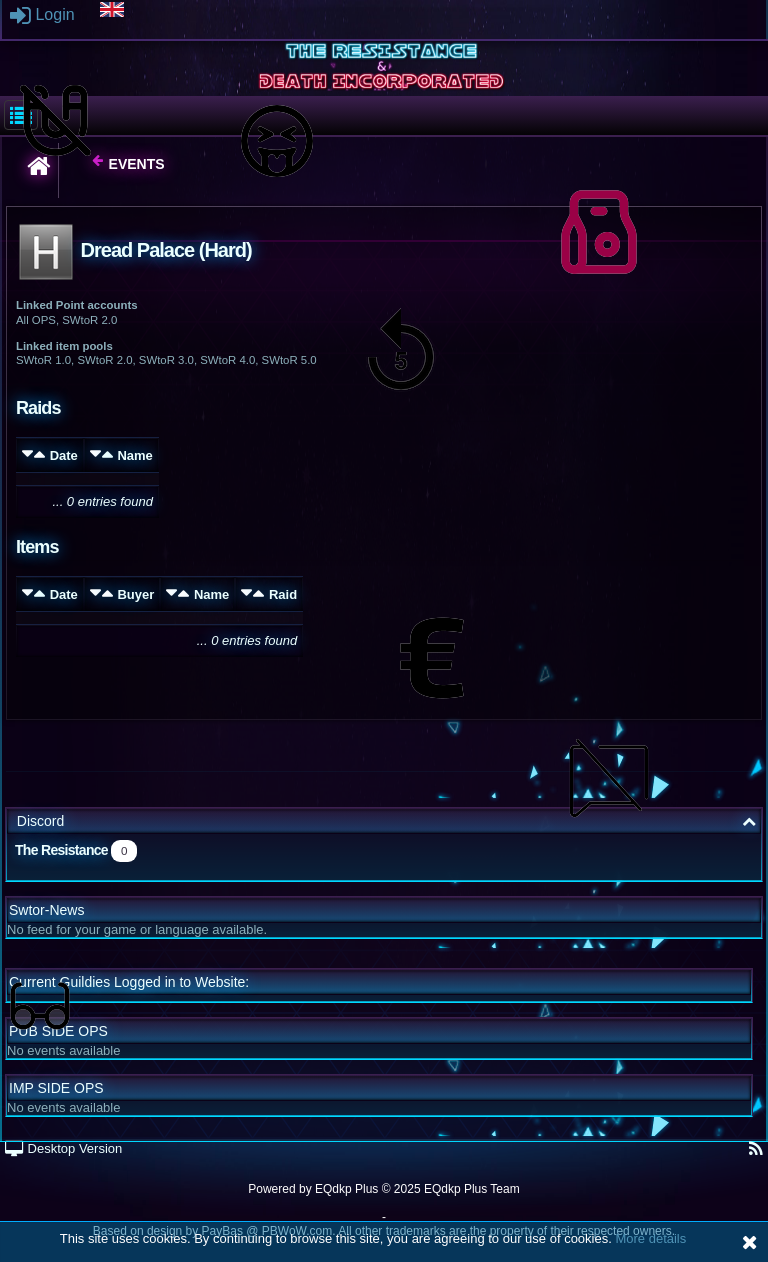  I want to click on view your shopping bag, so click(599, 232).